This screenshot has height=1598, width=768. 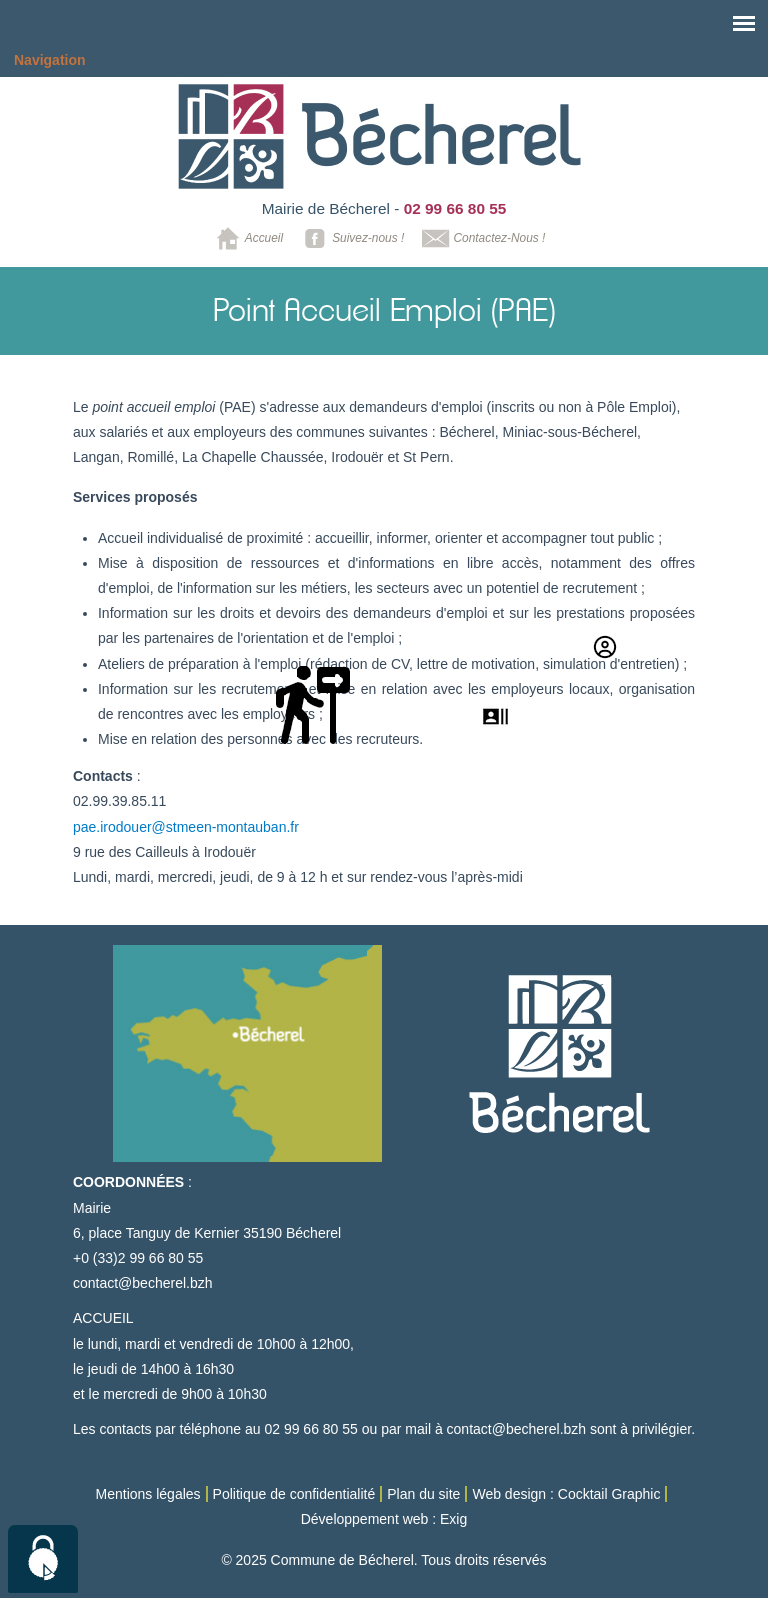 What do you see at coordinates (605, 647) in the screenshot?
I see `view your profile` at bounding box center [605, 647].